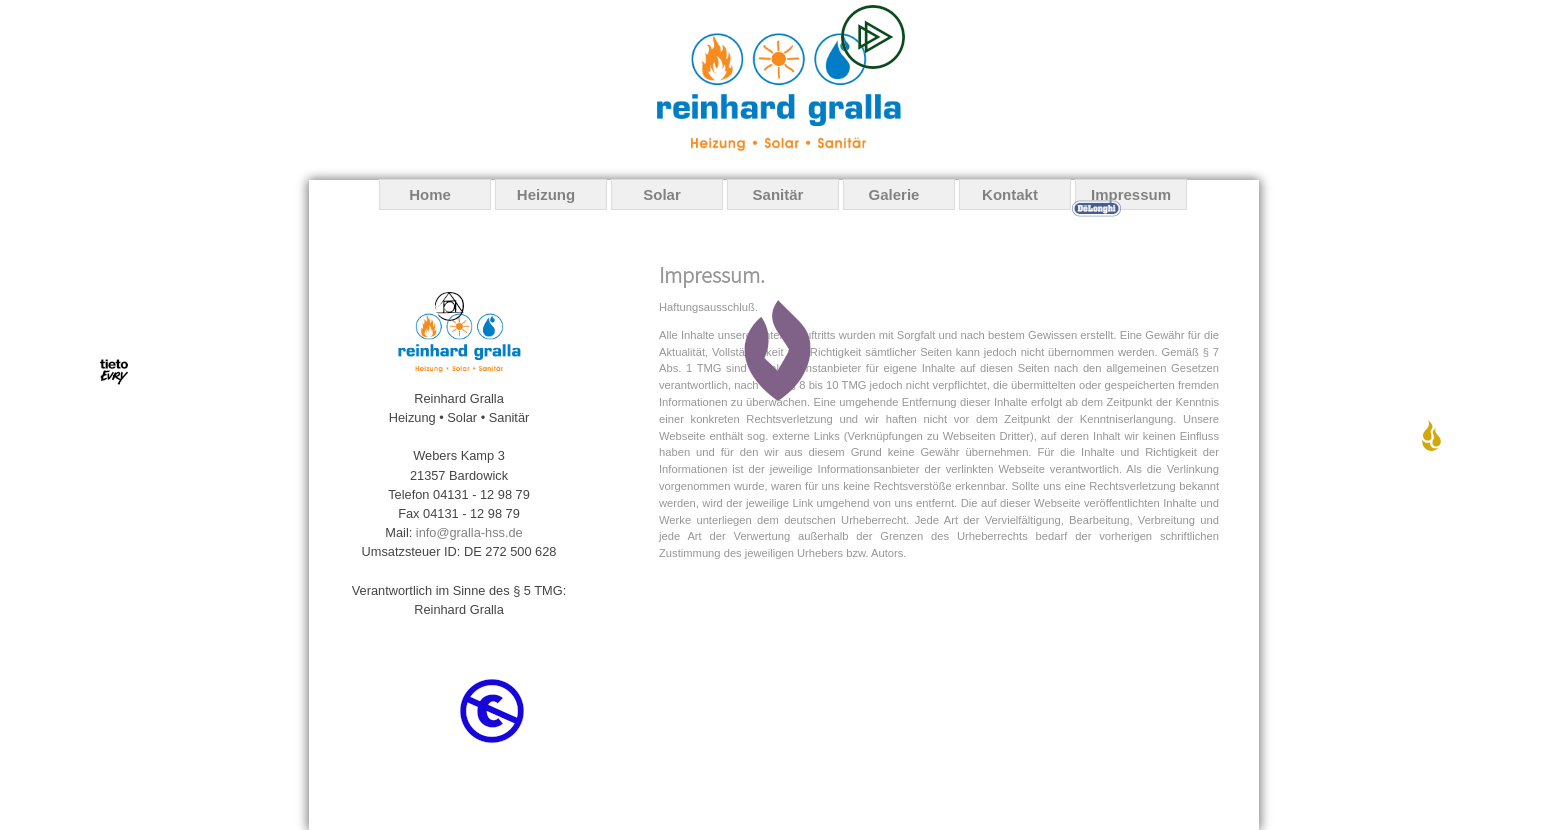  Describe the element at coordinates (492, 711) in the screenshot. I see `indicates public domain content with no copyright restrictions` at that location.